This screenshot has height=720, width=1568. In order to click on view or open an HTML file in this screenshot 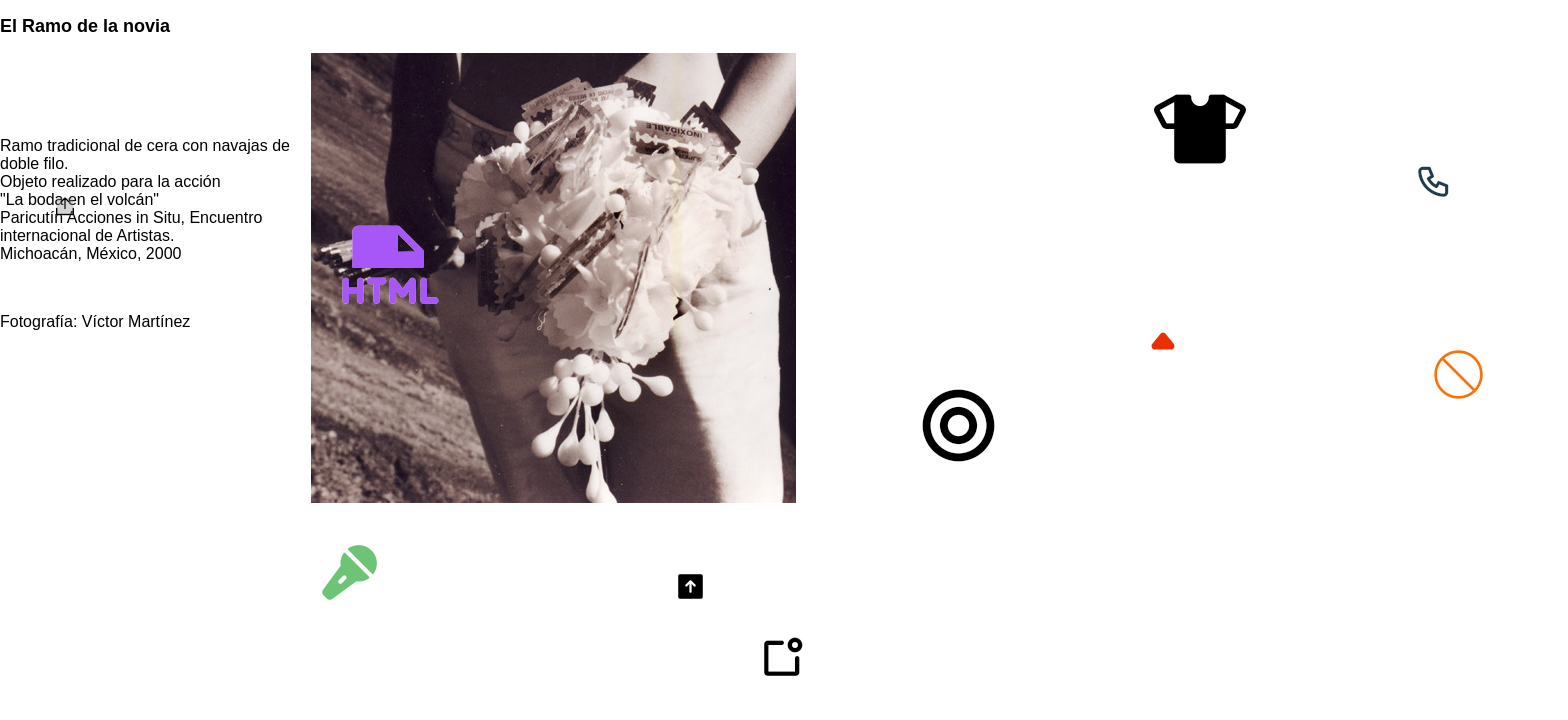, I will do `click(388, 268)`.